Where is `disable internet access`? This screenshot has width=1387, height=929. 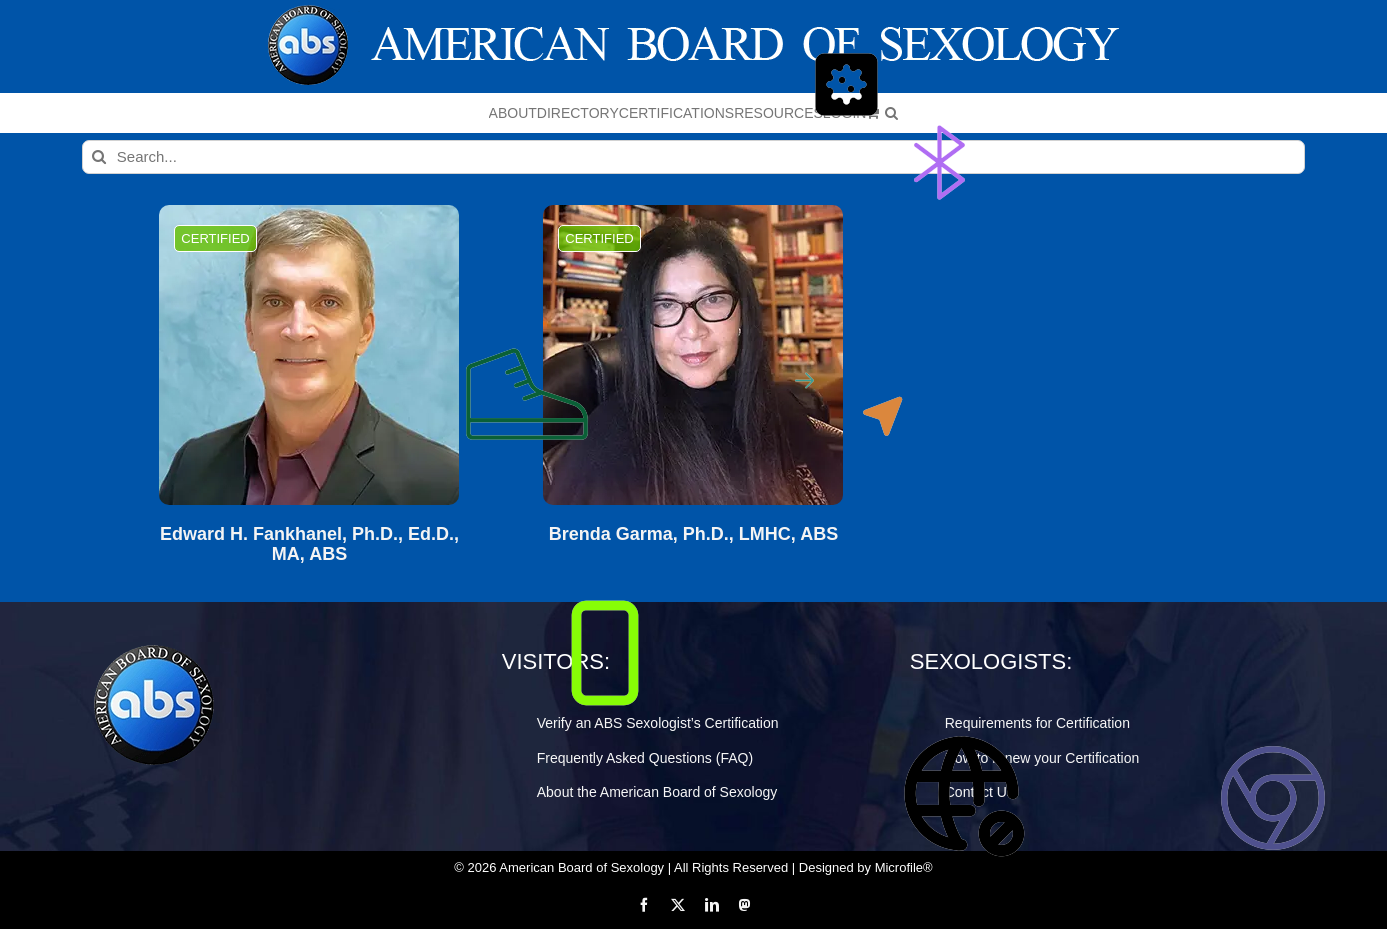 disable internet access is located at coordinates (961, 793).